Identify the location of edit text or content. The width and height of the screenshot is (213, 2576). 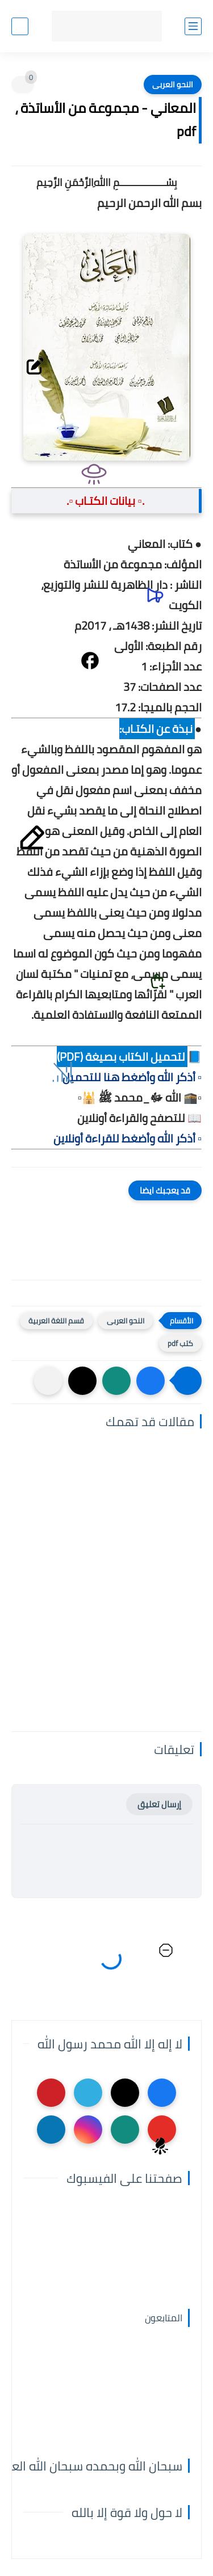
(32, 838).